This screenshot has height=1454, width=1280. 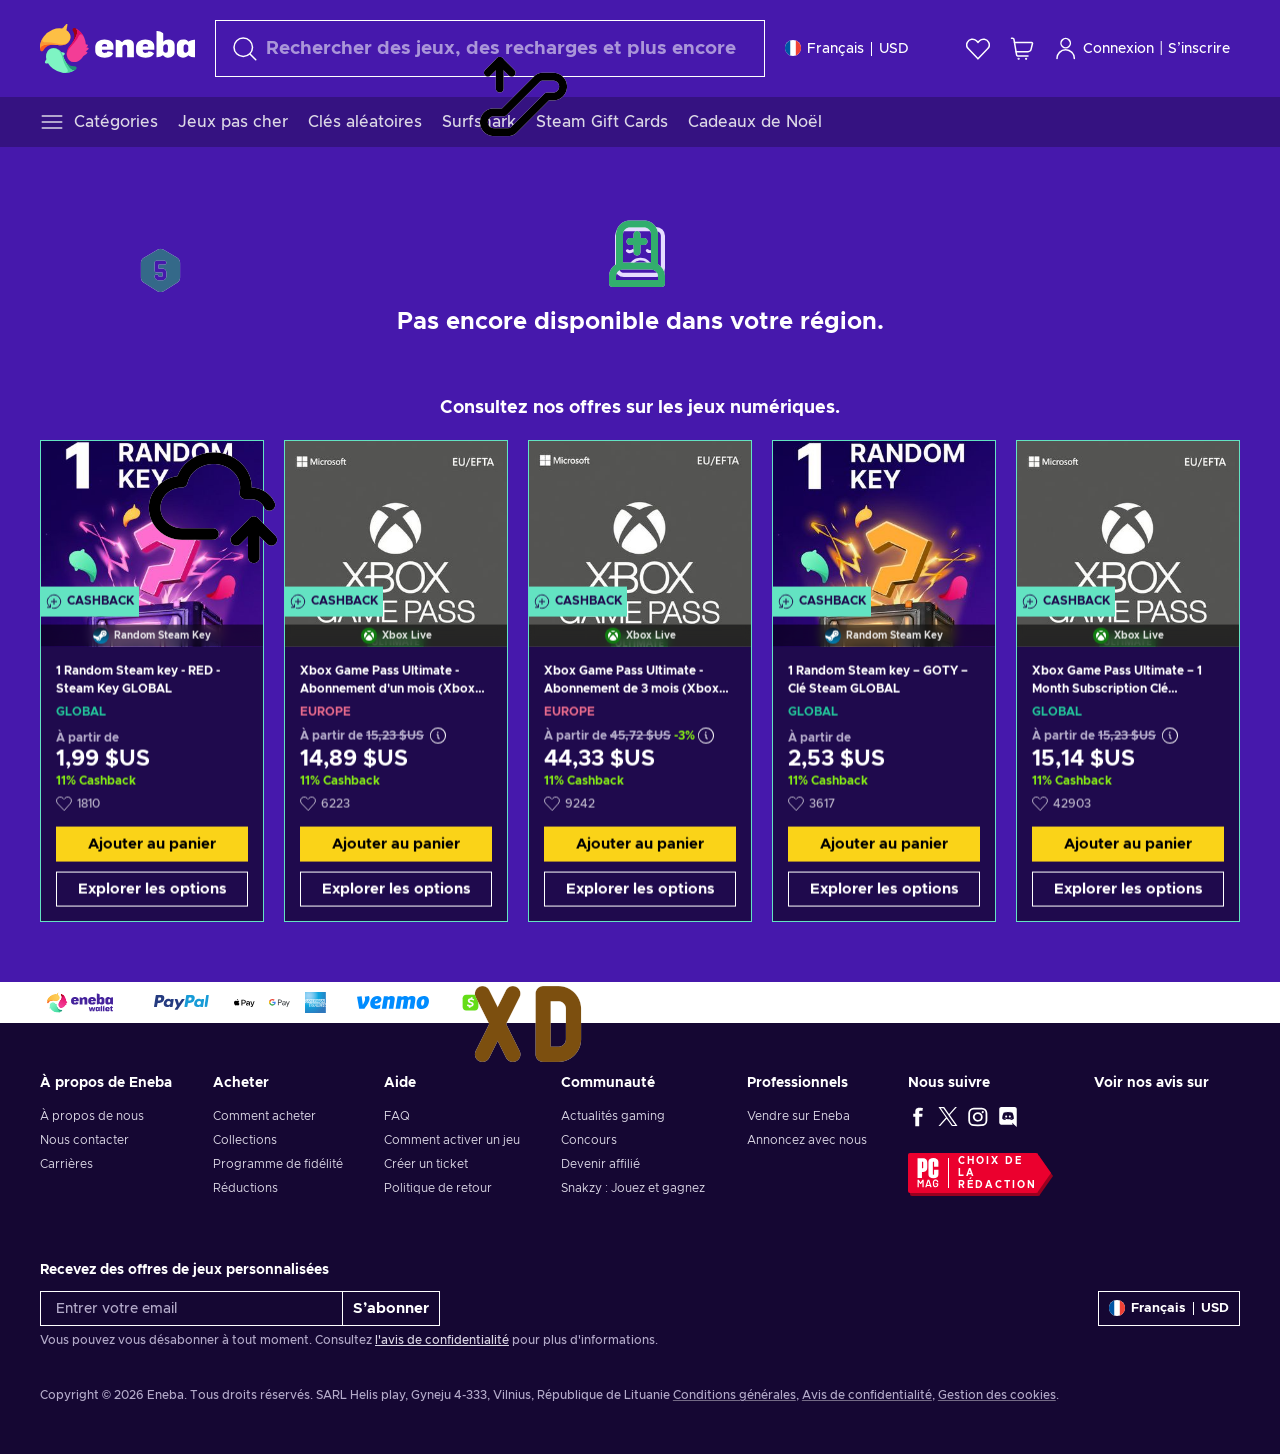 What do you see at coordinates (160, 270) in the screenshot?
I see `step 5 in a multi-step process` at bounding box center [160, 270].